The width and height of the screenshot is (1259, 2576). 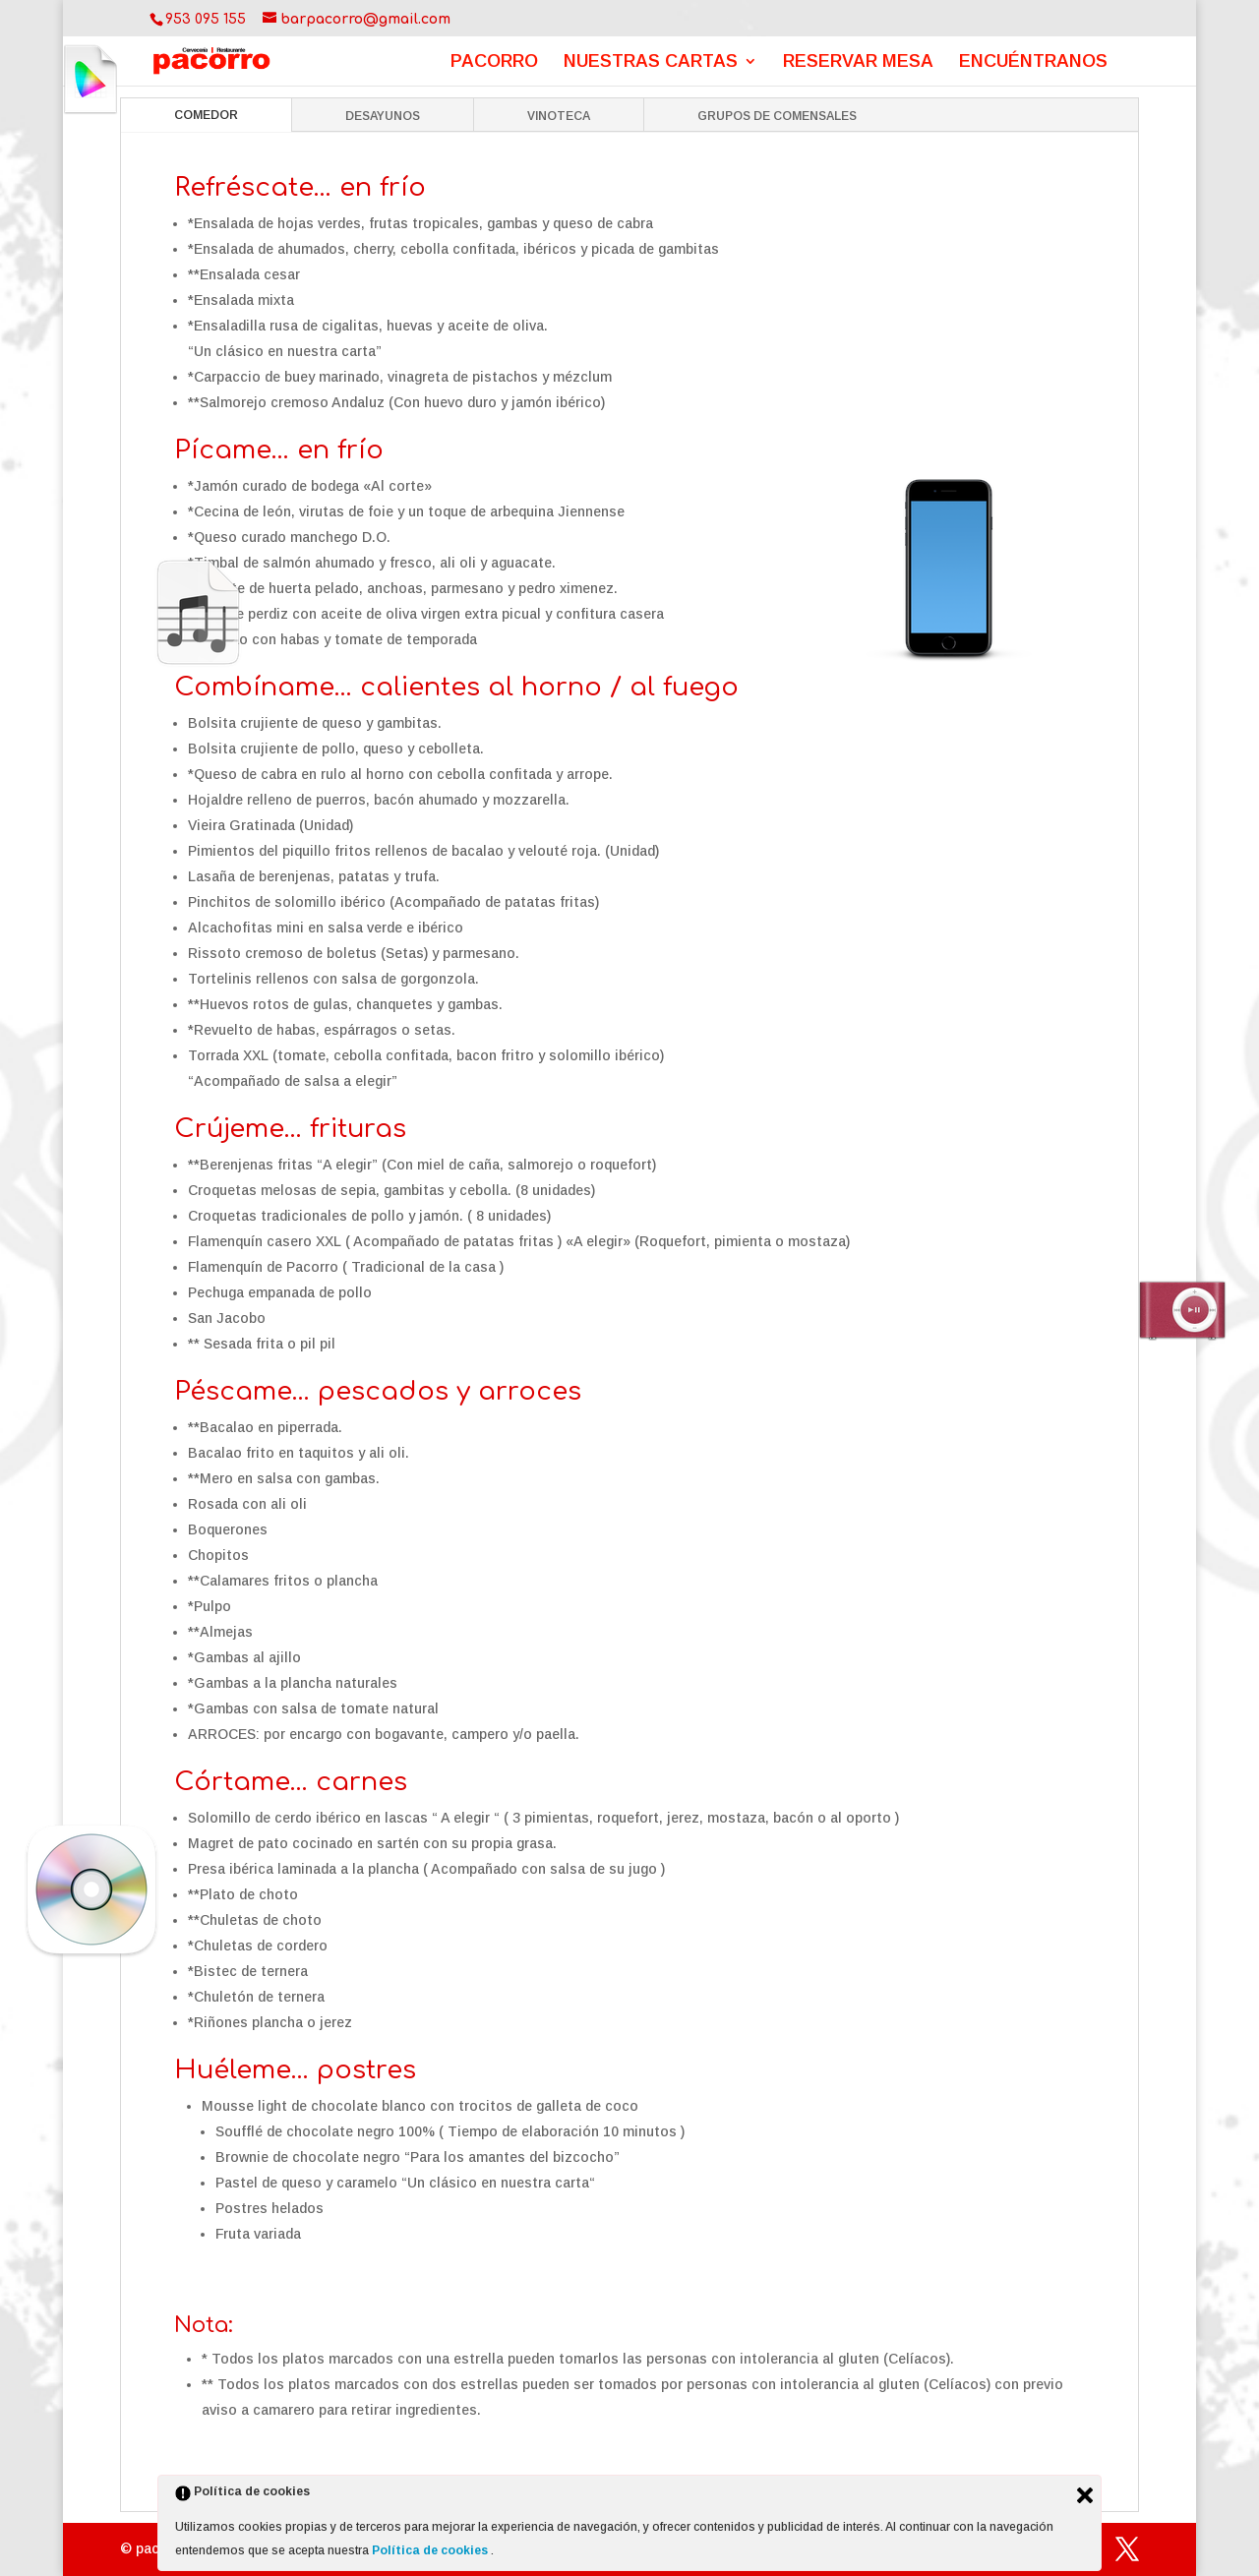 What do you see at coordinates (1182, 1294) in the screenshot?
I see `indicates a connected iPod shuffle device` at bounding box center [1182, 1294].